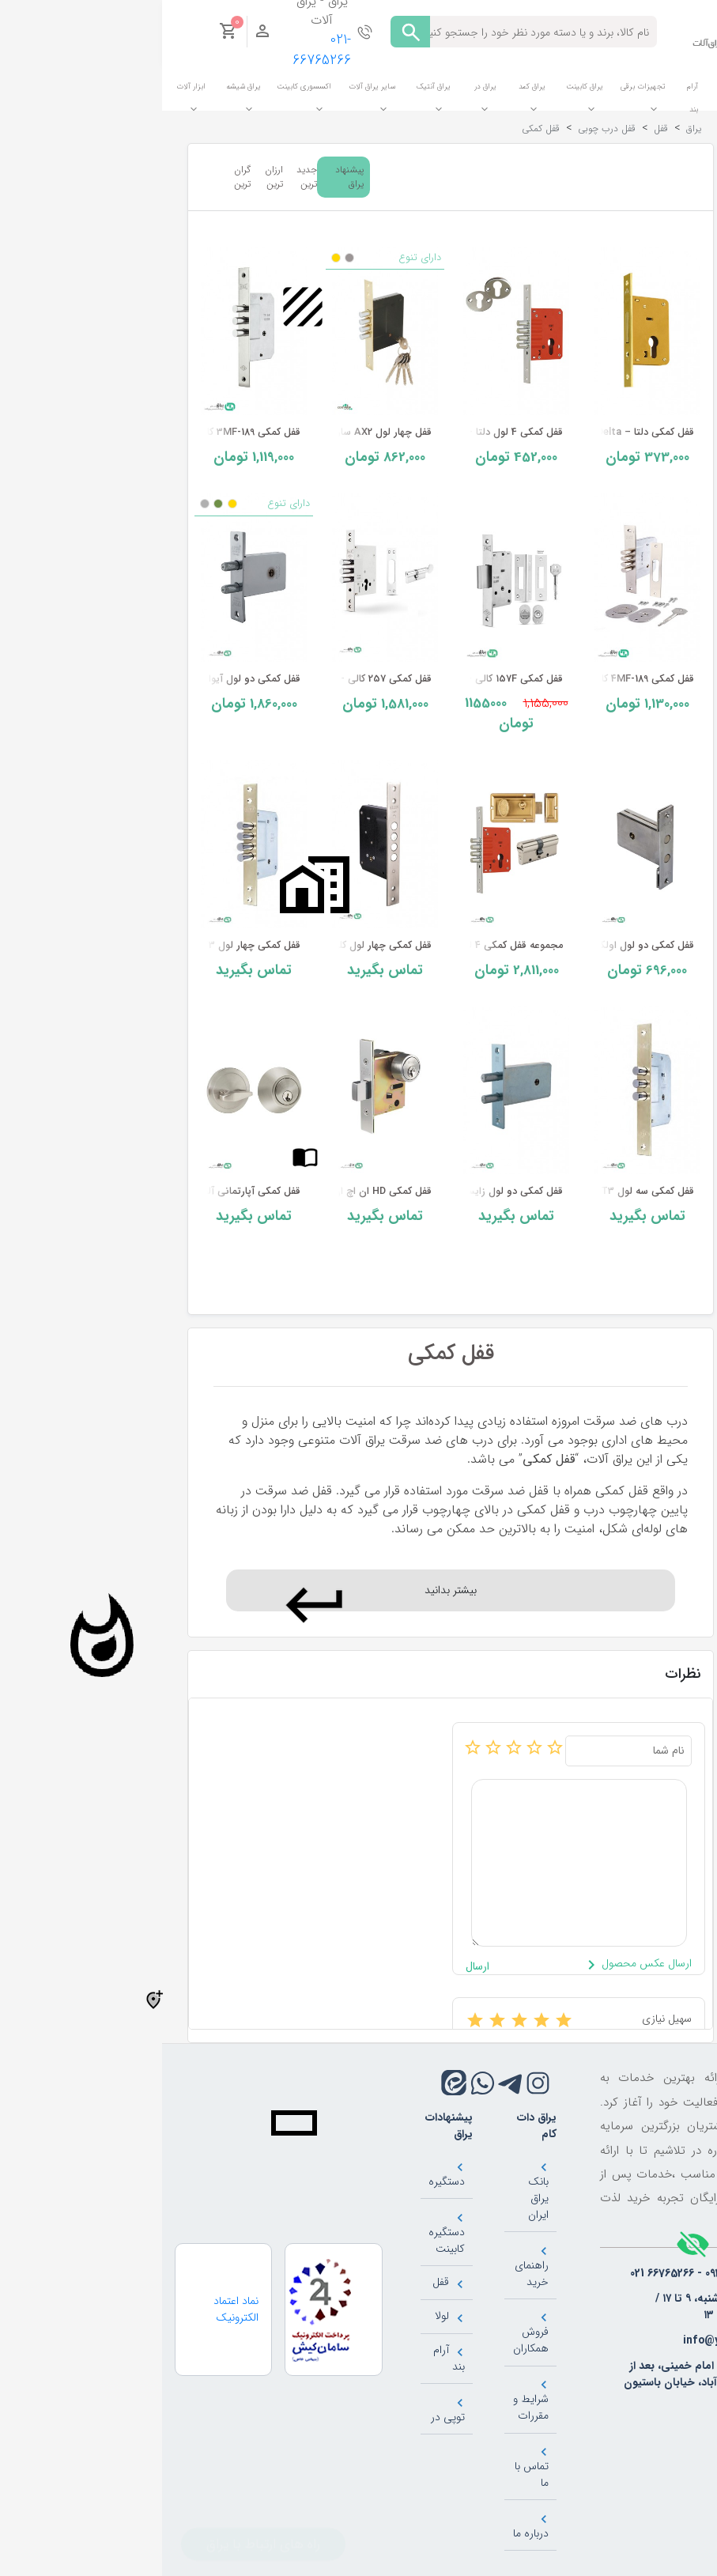  What do you see at coordinates (315, 885) in the screenshot?
I see `switch between home and work locations` at bounding box center [315, 885].